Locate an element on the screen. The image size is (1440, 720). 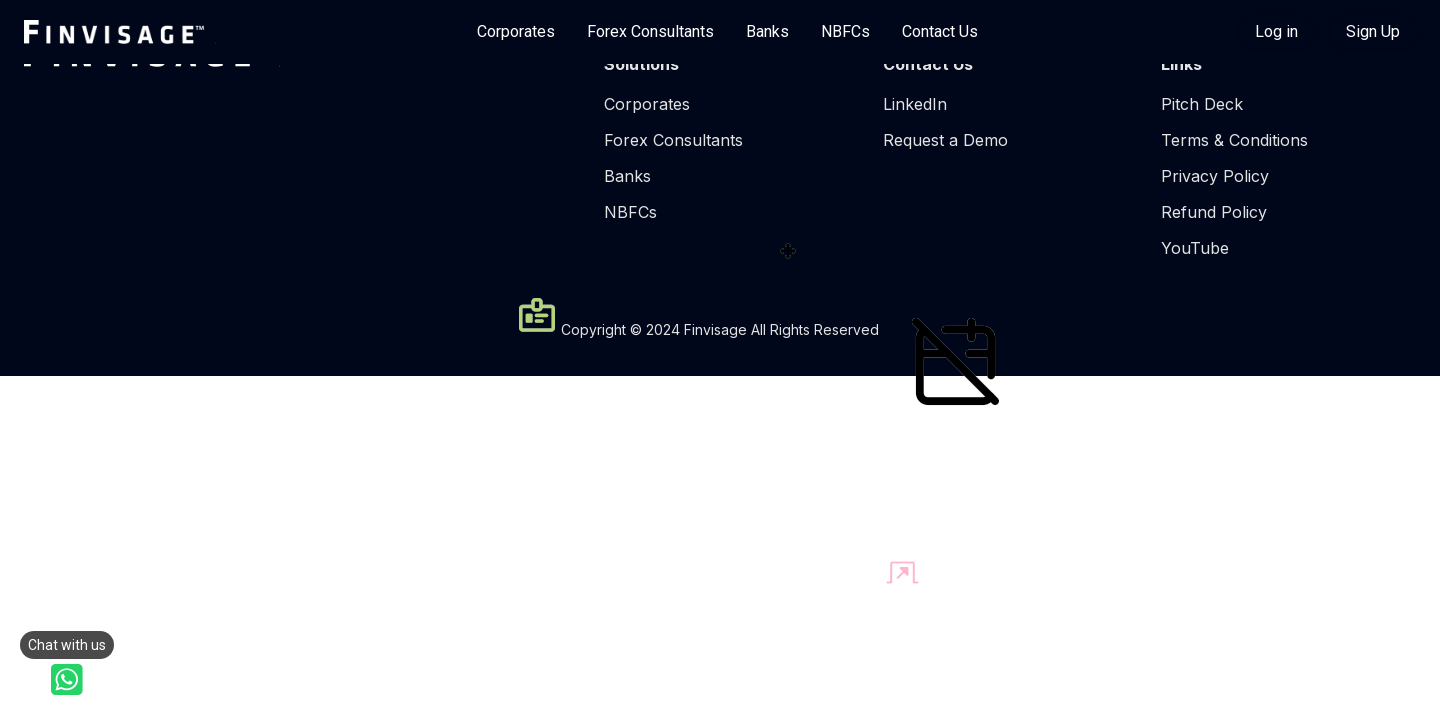
disable calendar or scheduling feature is located at coordinates (955, 361).